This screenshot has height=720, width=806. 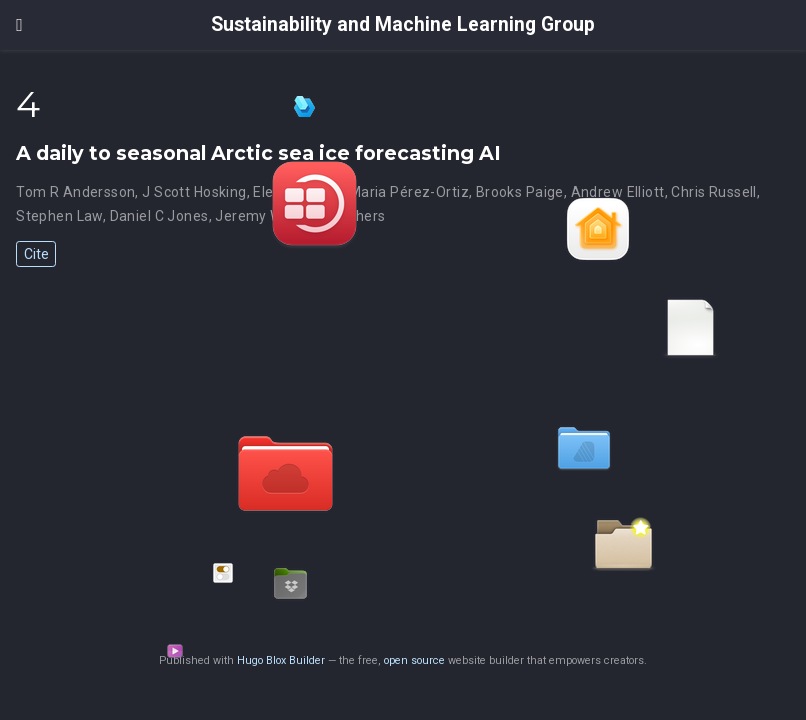 What do you see at coordinates (304, 106) in the screenshot?
I see `open Microsoft Dynamics 365 application` at bounding box center [304, 106].